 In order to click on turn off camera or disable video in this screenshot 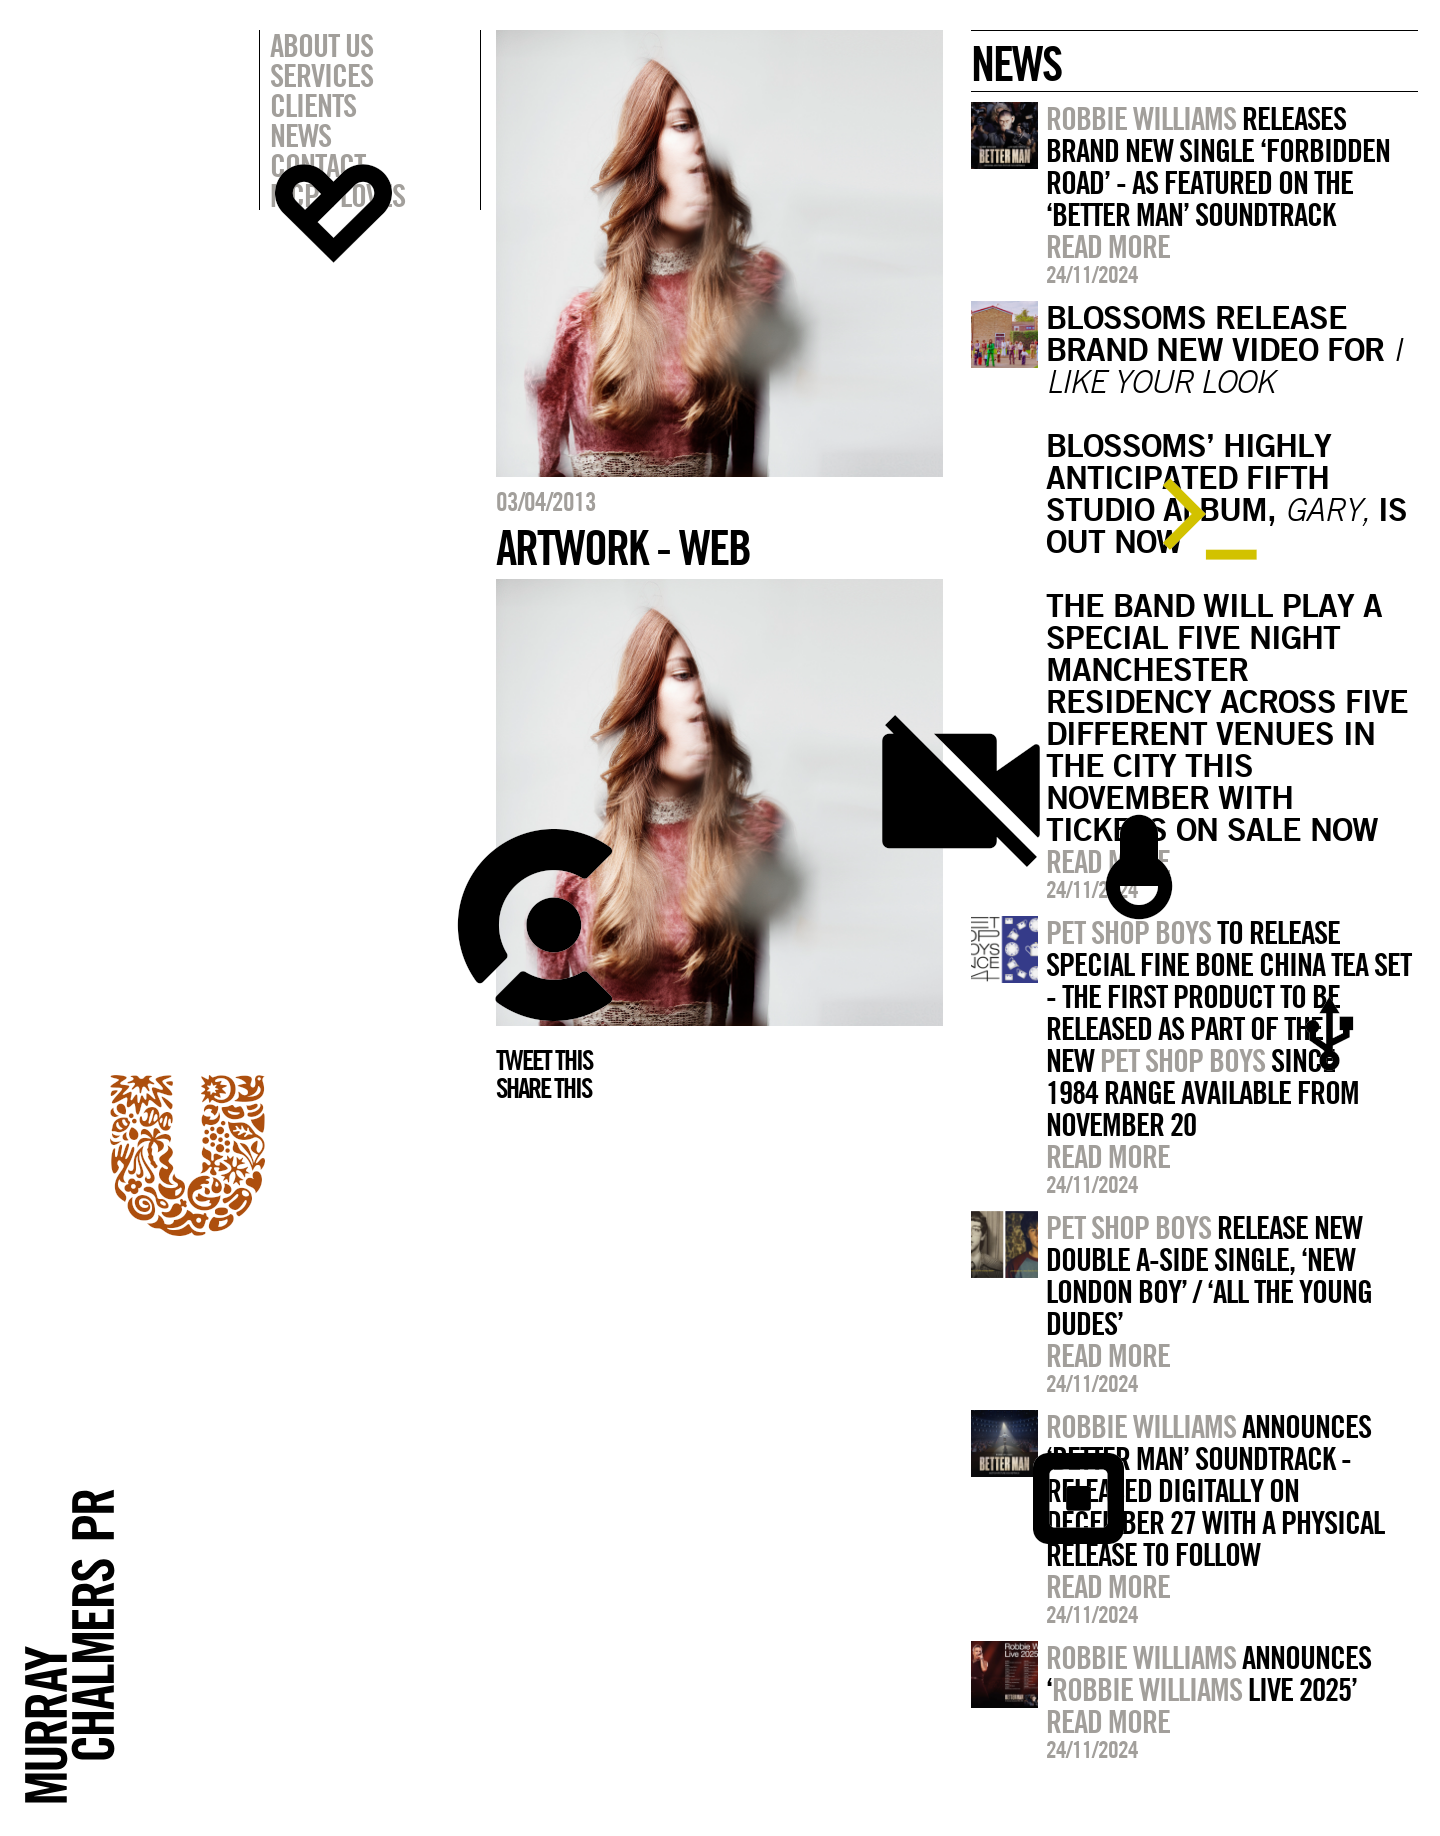, I will do `click(961, 791)`.